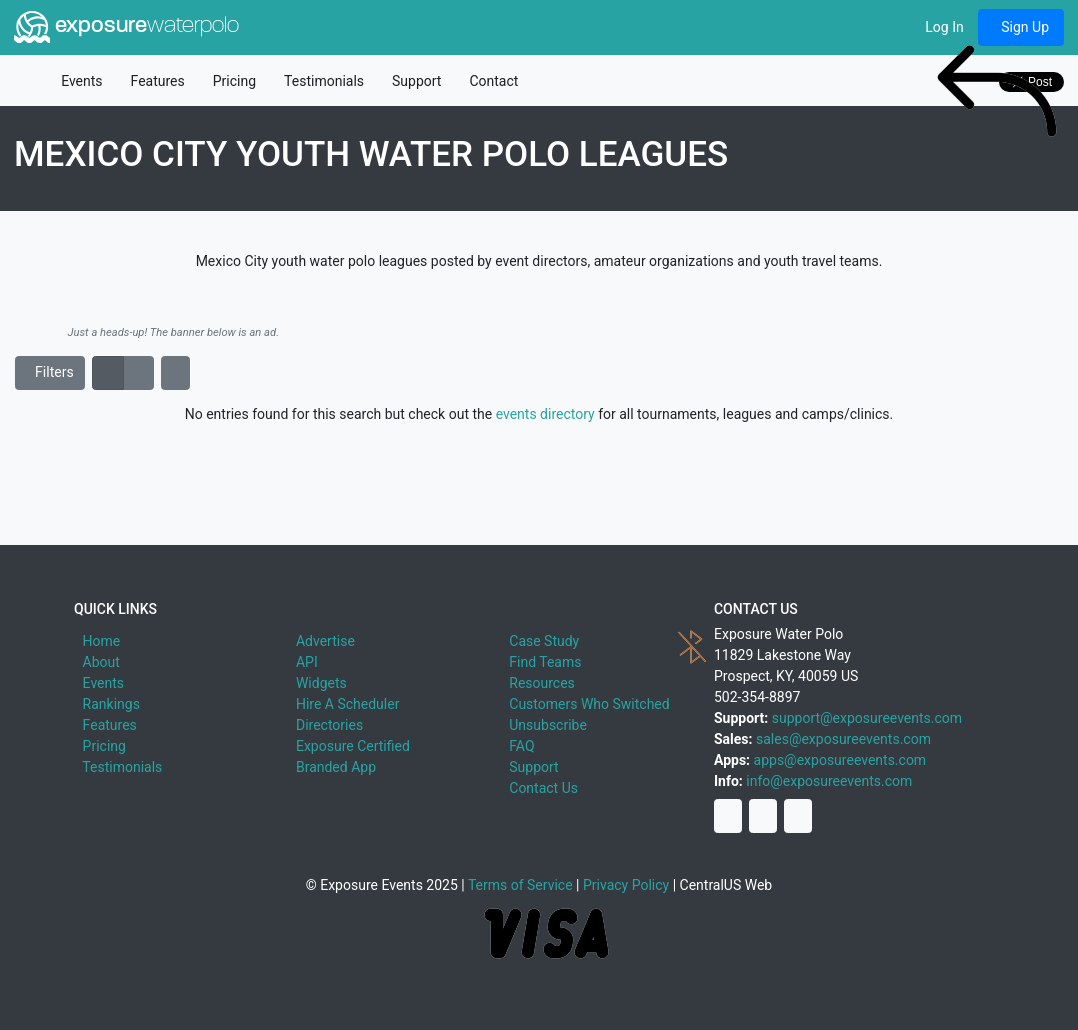  I want to click on bluetooth is disabled or unavailable, so click(691, 647).